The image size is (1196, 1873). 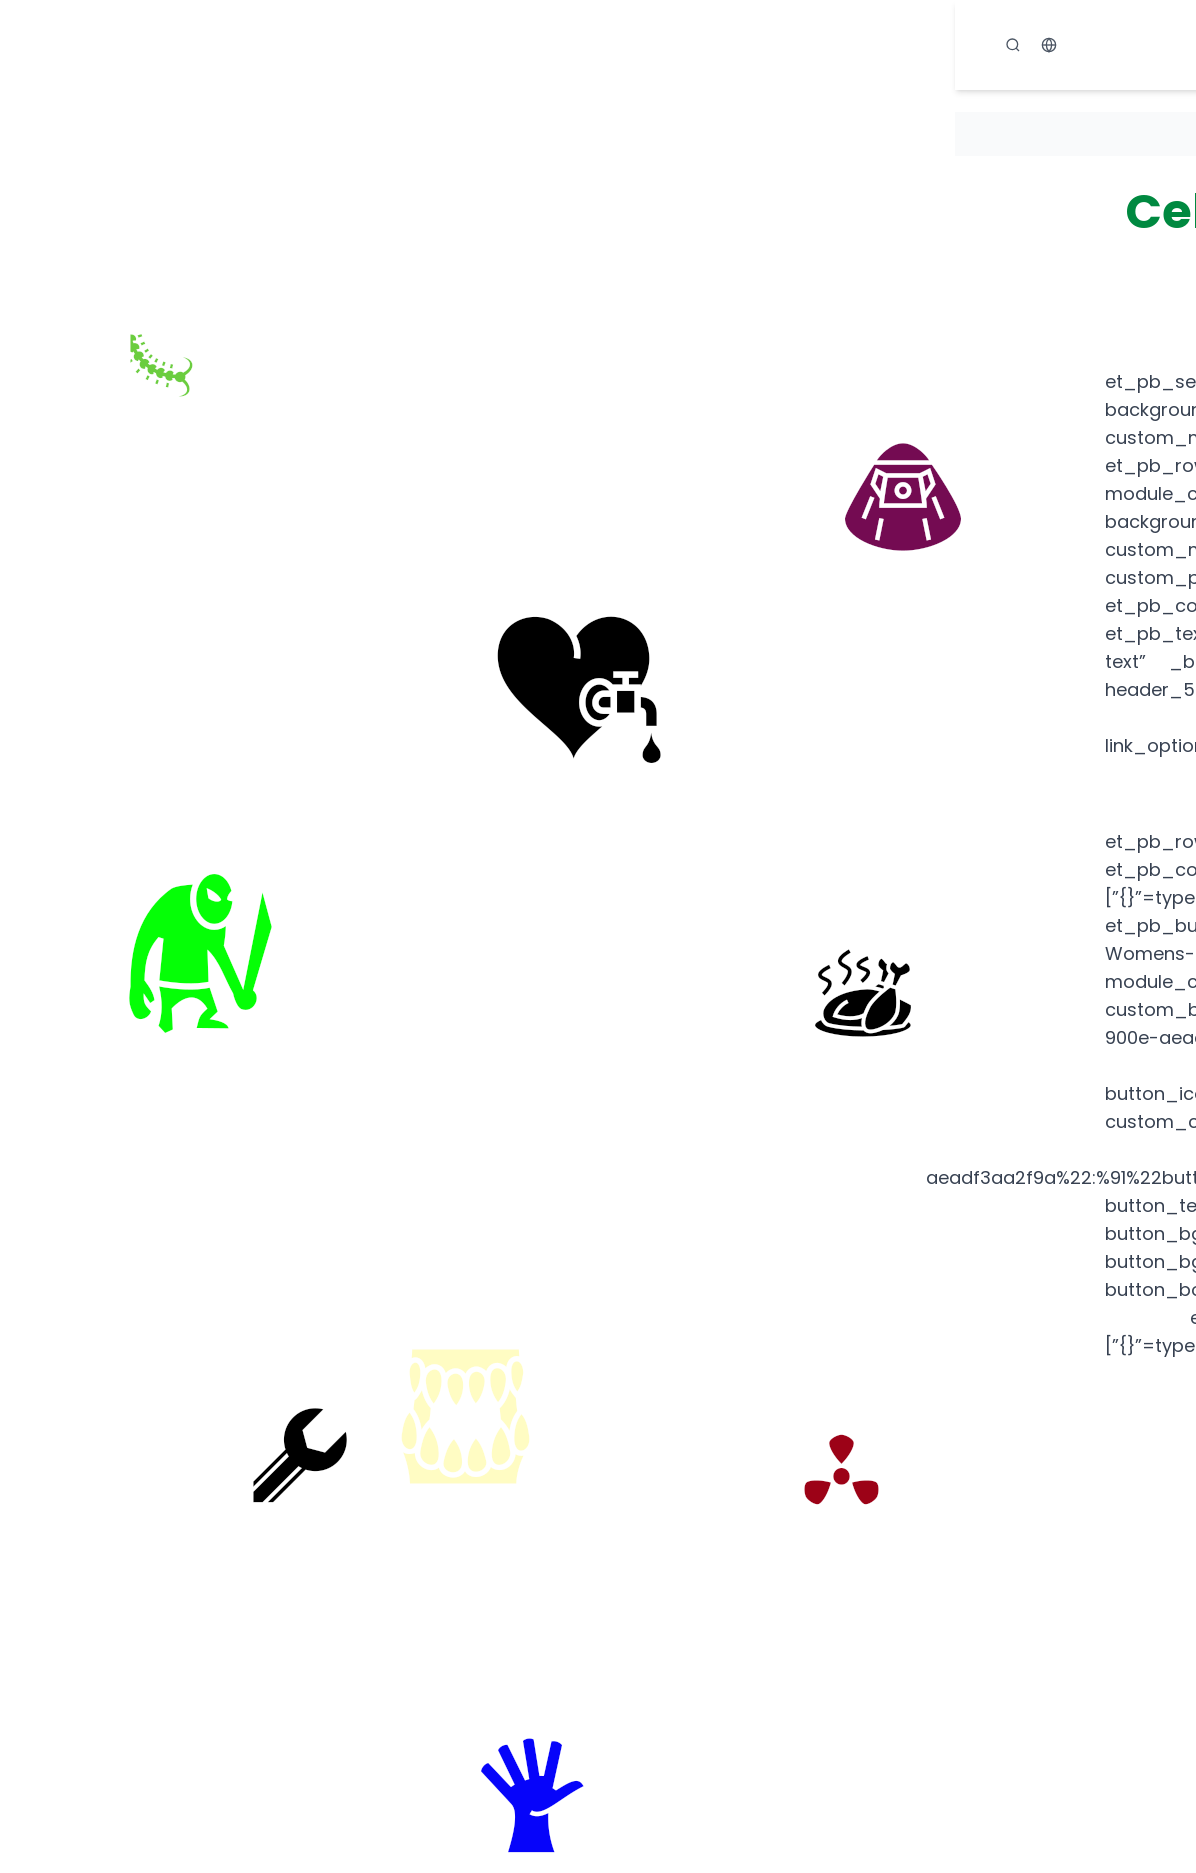 I want to click on view dental health or teeth status, so click(x=465, y=1416).